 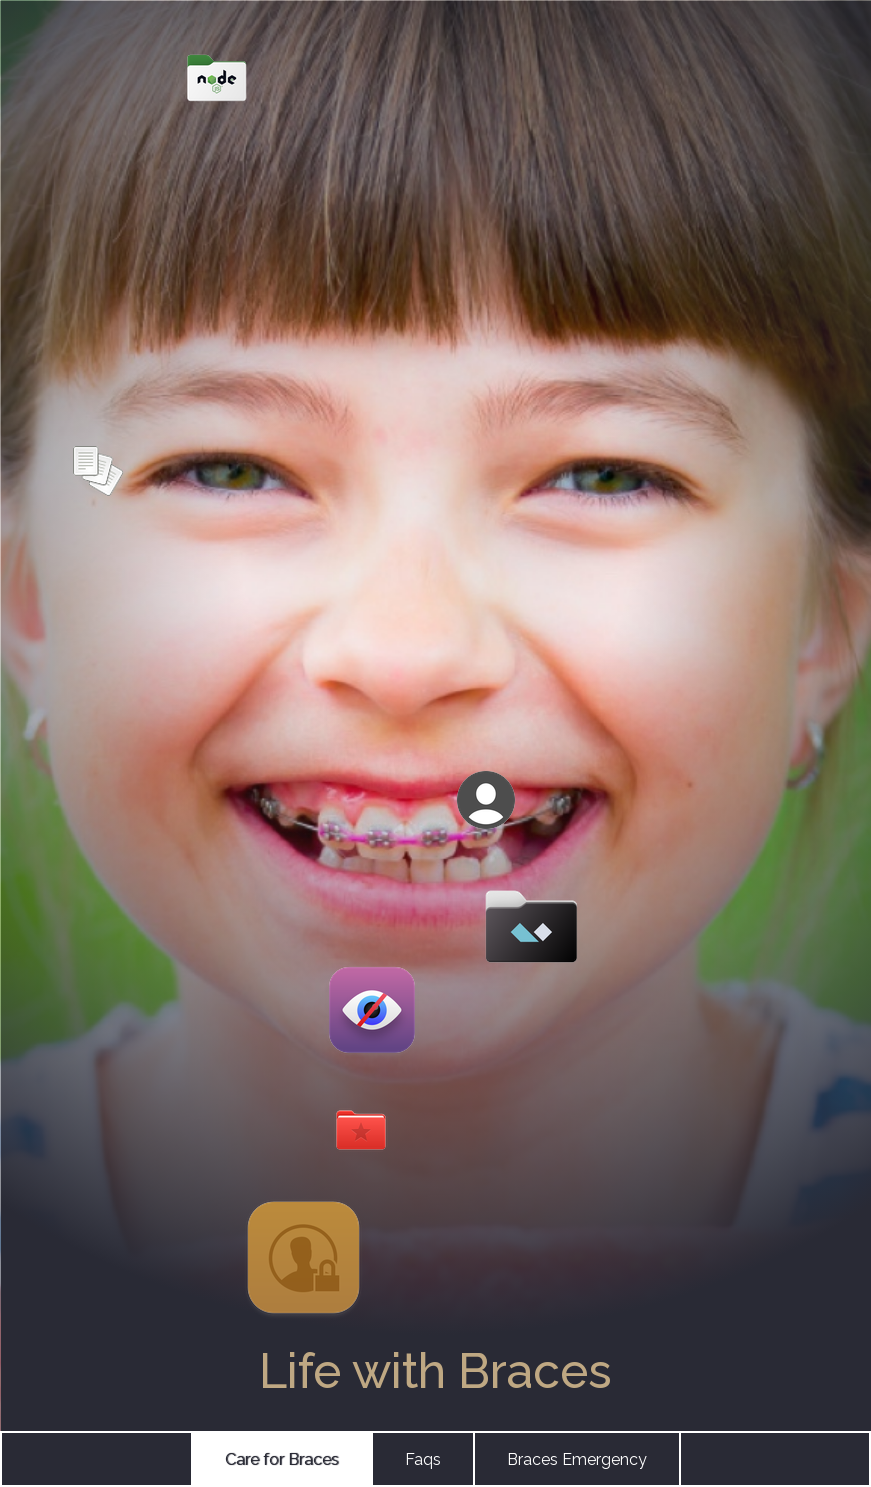 I want to click on access your bookmarked or favorited files, so click(x=361, y=1130).